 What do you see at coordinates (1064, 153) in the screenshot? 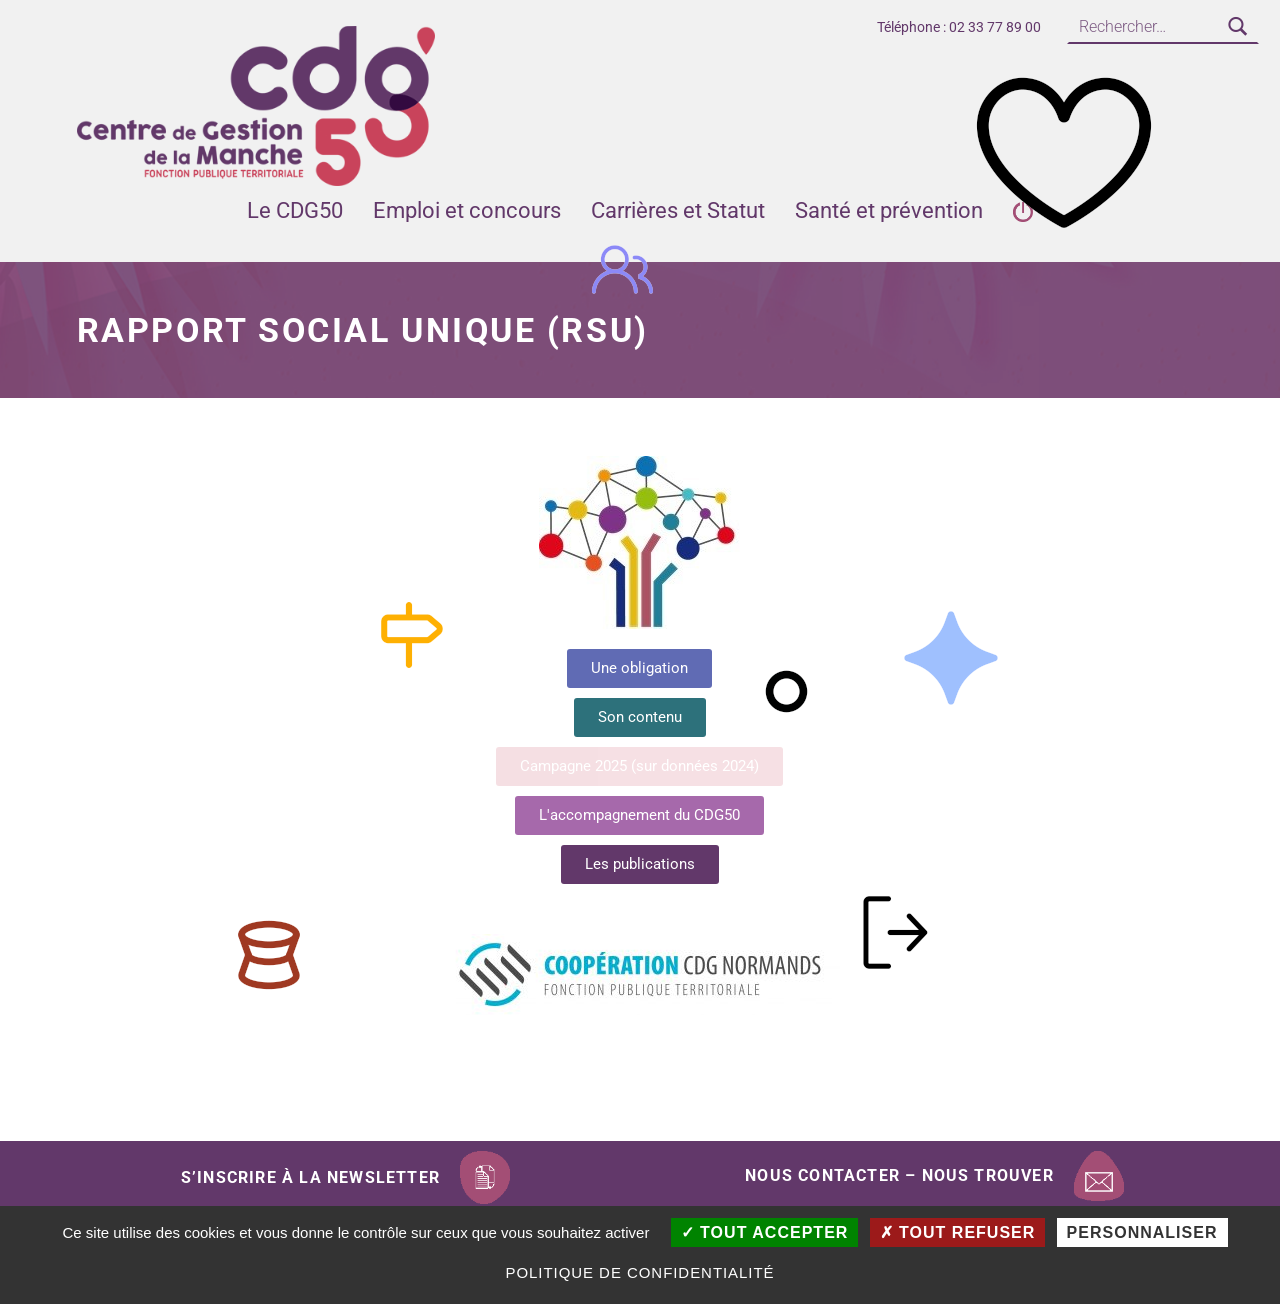
I see `like or favorite this item` at bounding box center [1064, 153].